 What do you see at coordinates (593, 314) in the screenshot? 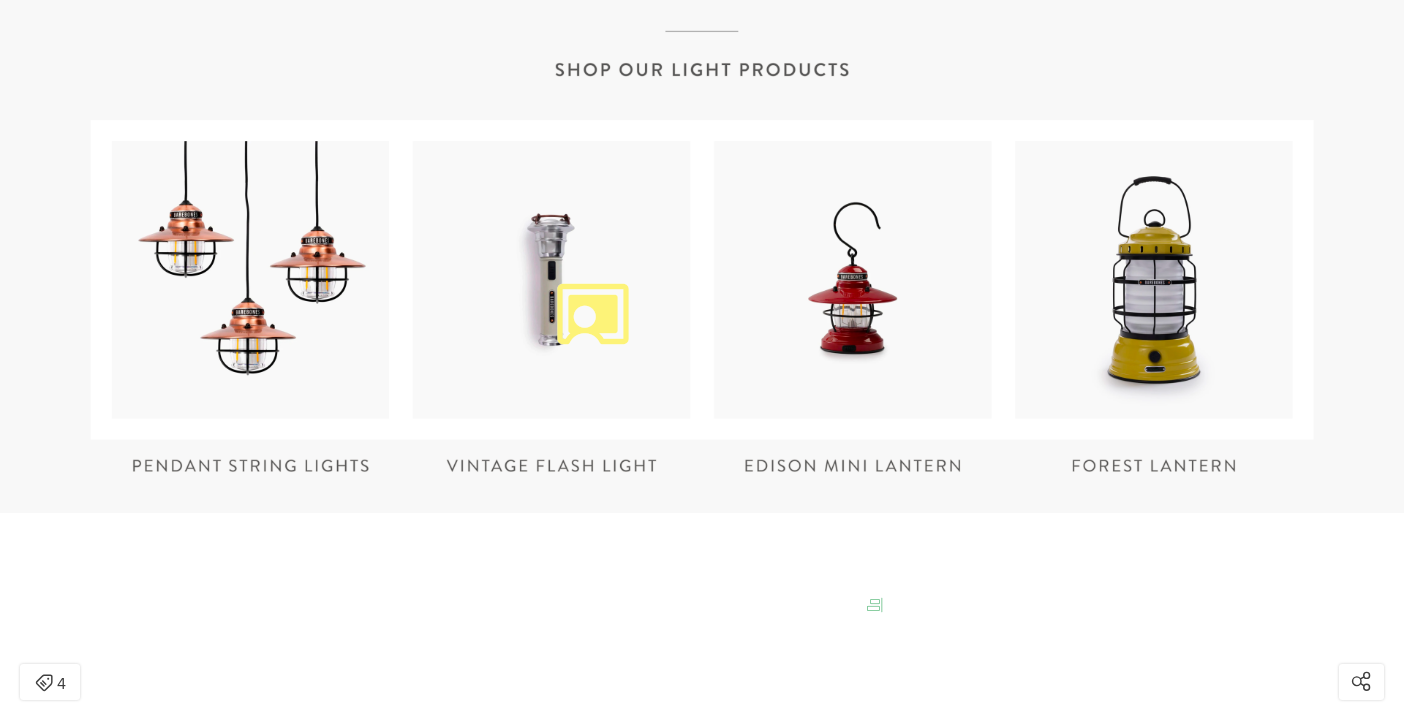
I see `access teaching or presentation mode` at bounding box center [593, 314].